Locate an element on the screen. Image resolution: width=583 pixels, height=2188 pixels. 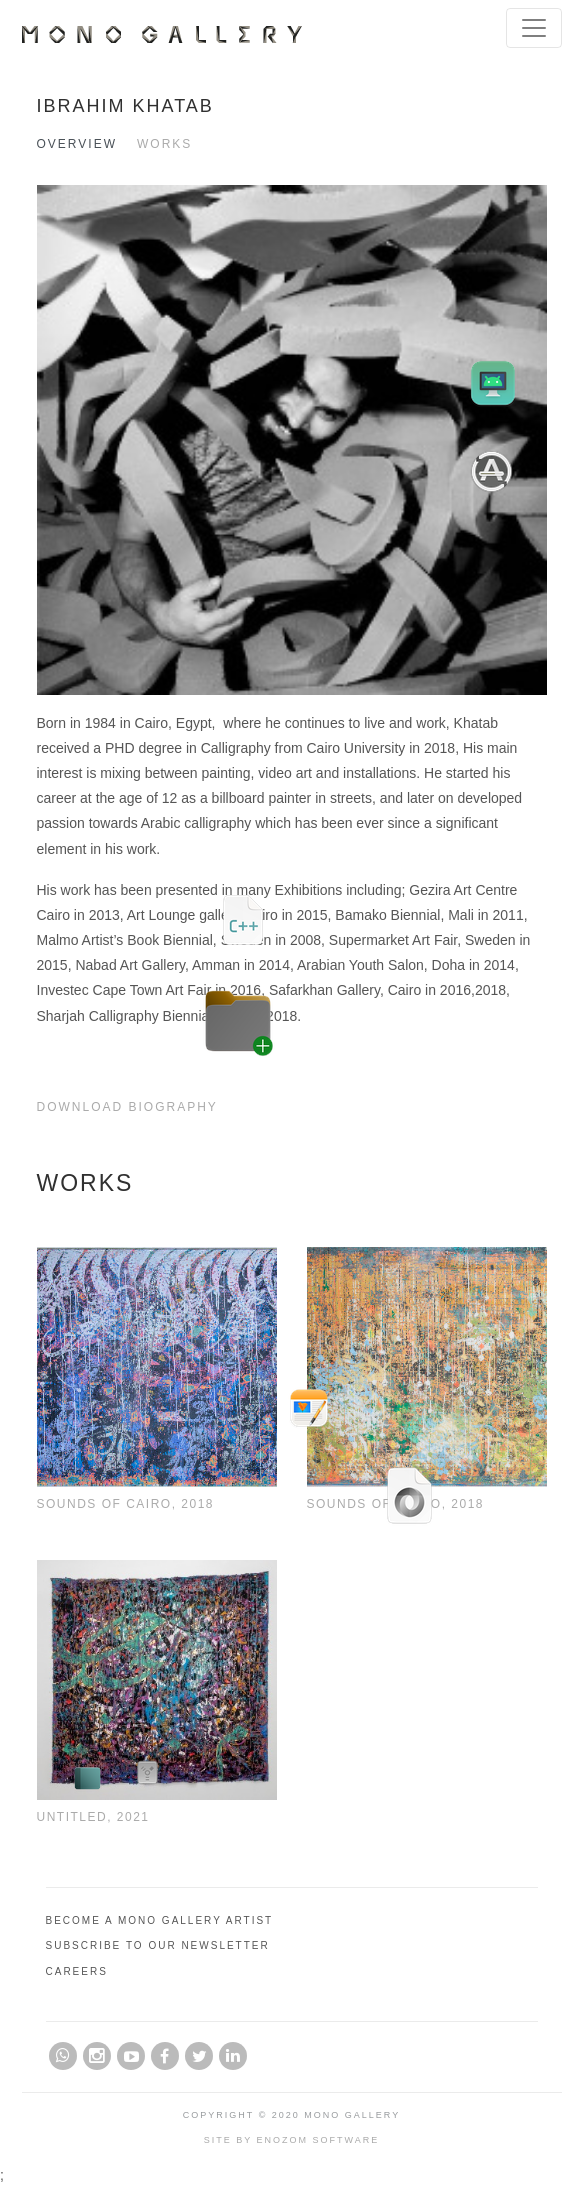
create a new folder is located at coordinates (238, 1021).